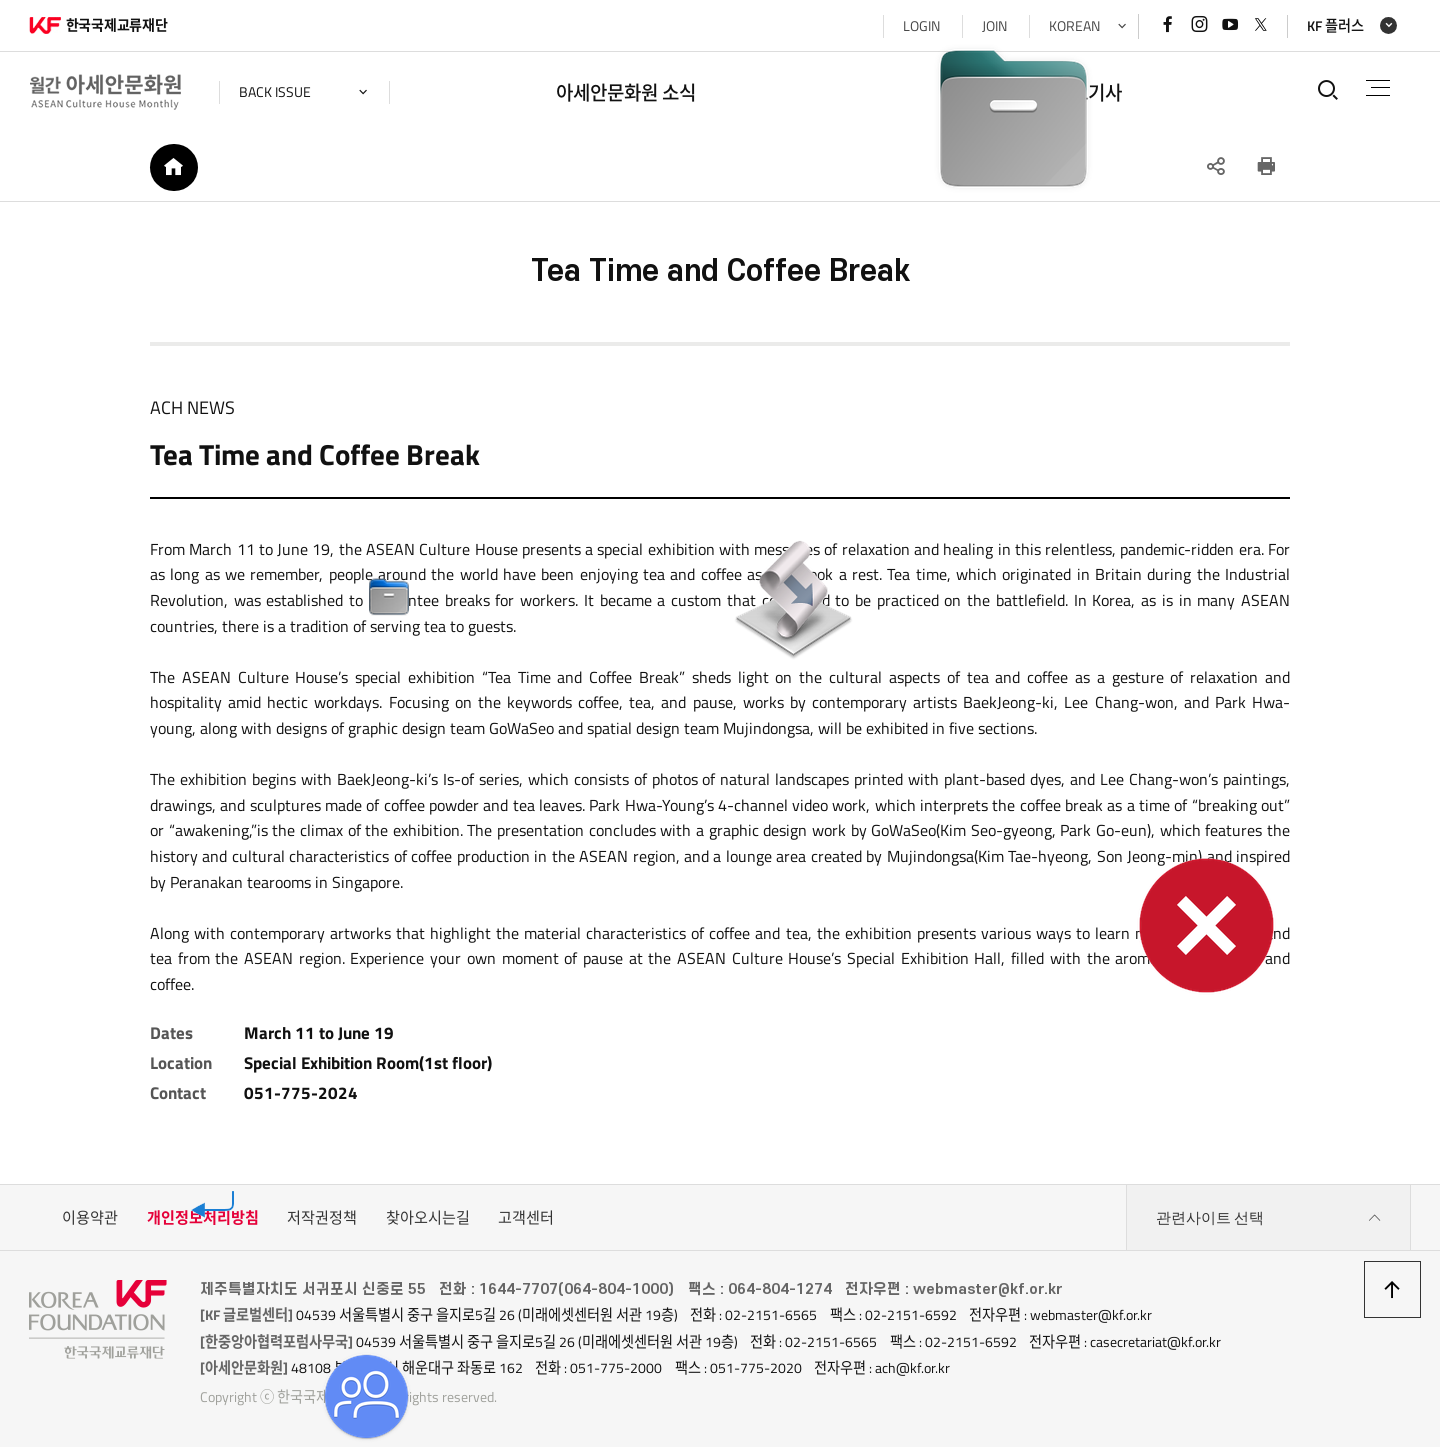  Describe the element at coordinates (1013, 118) in the screenshot. I see `open the file manager application` at that location.